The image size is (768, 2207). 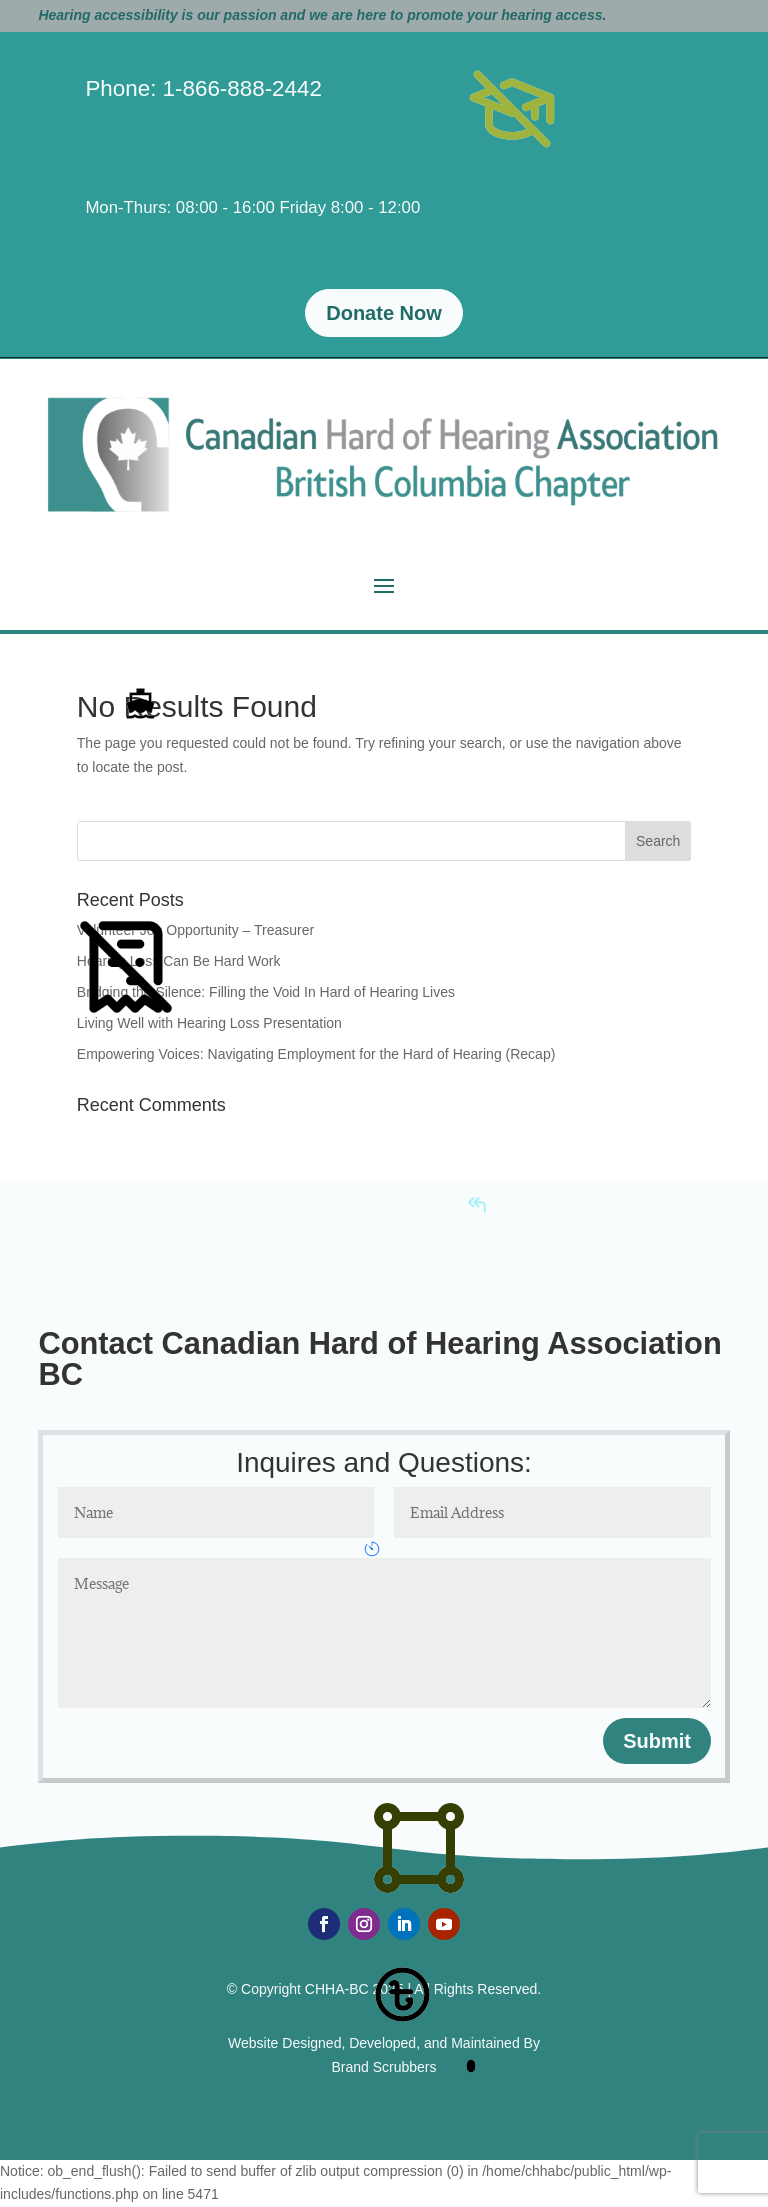 I want to click on access shape tools or drawing options, so click(x=419, y=1848).